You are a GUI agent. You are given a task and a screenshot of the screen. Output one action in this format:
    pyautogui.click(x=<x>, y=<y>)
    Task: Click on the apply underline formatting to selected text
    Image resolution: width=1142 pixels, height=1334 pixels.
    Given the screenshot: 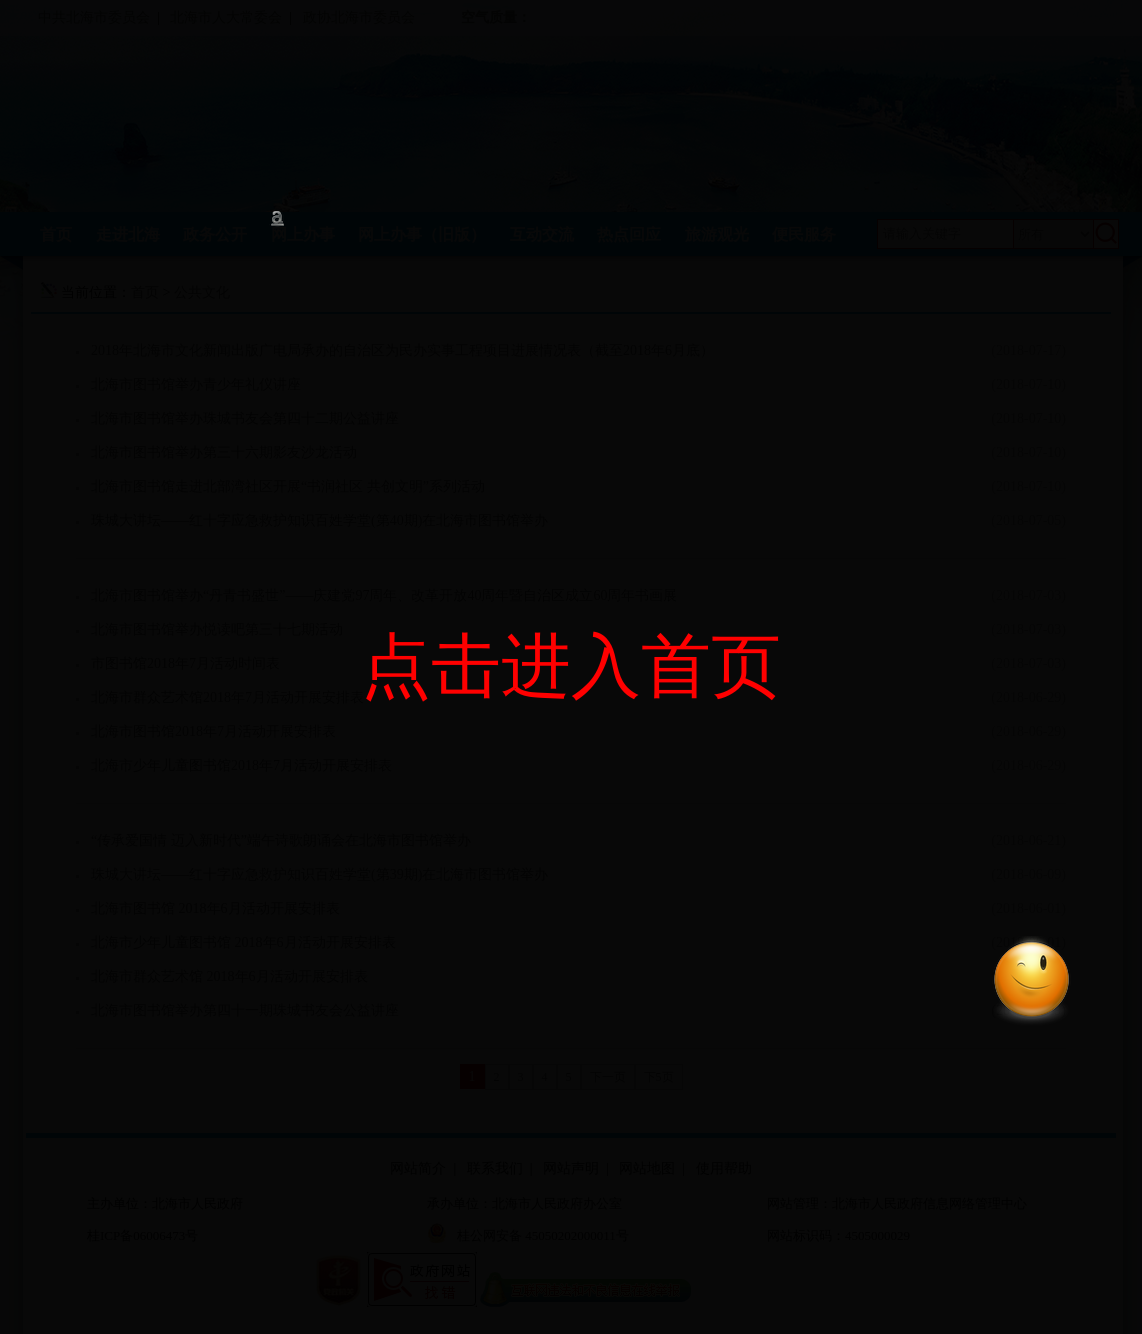 What is the action you would take?
    pyautogui.click(x=277, y=218)
    